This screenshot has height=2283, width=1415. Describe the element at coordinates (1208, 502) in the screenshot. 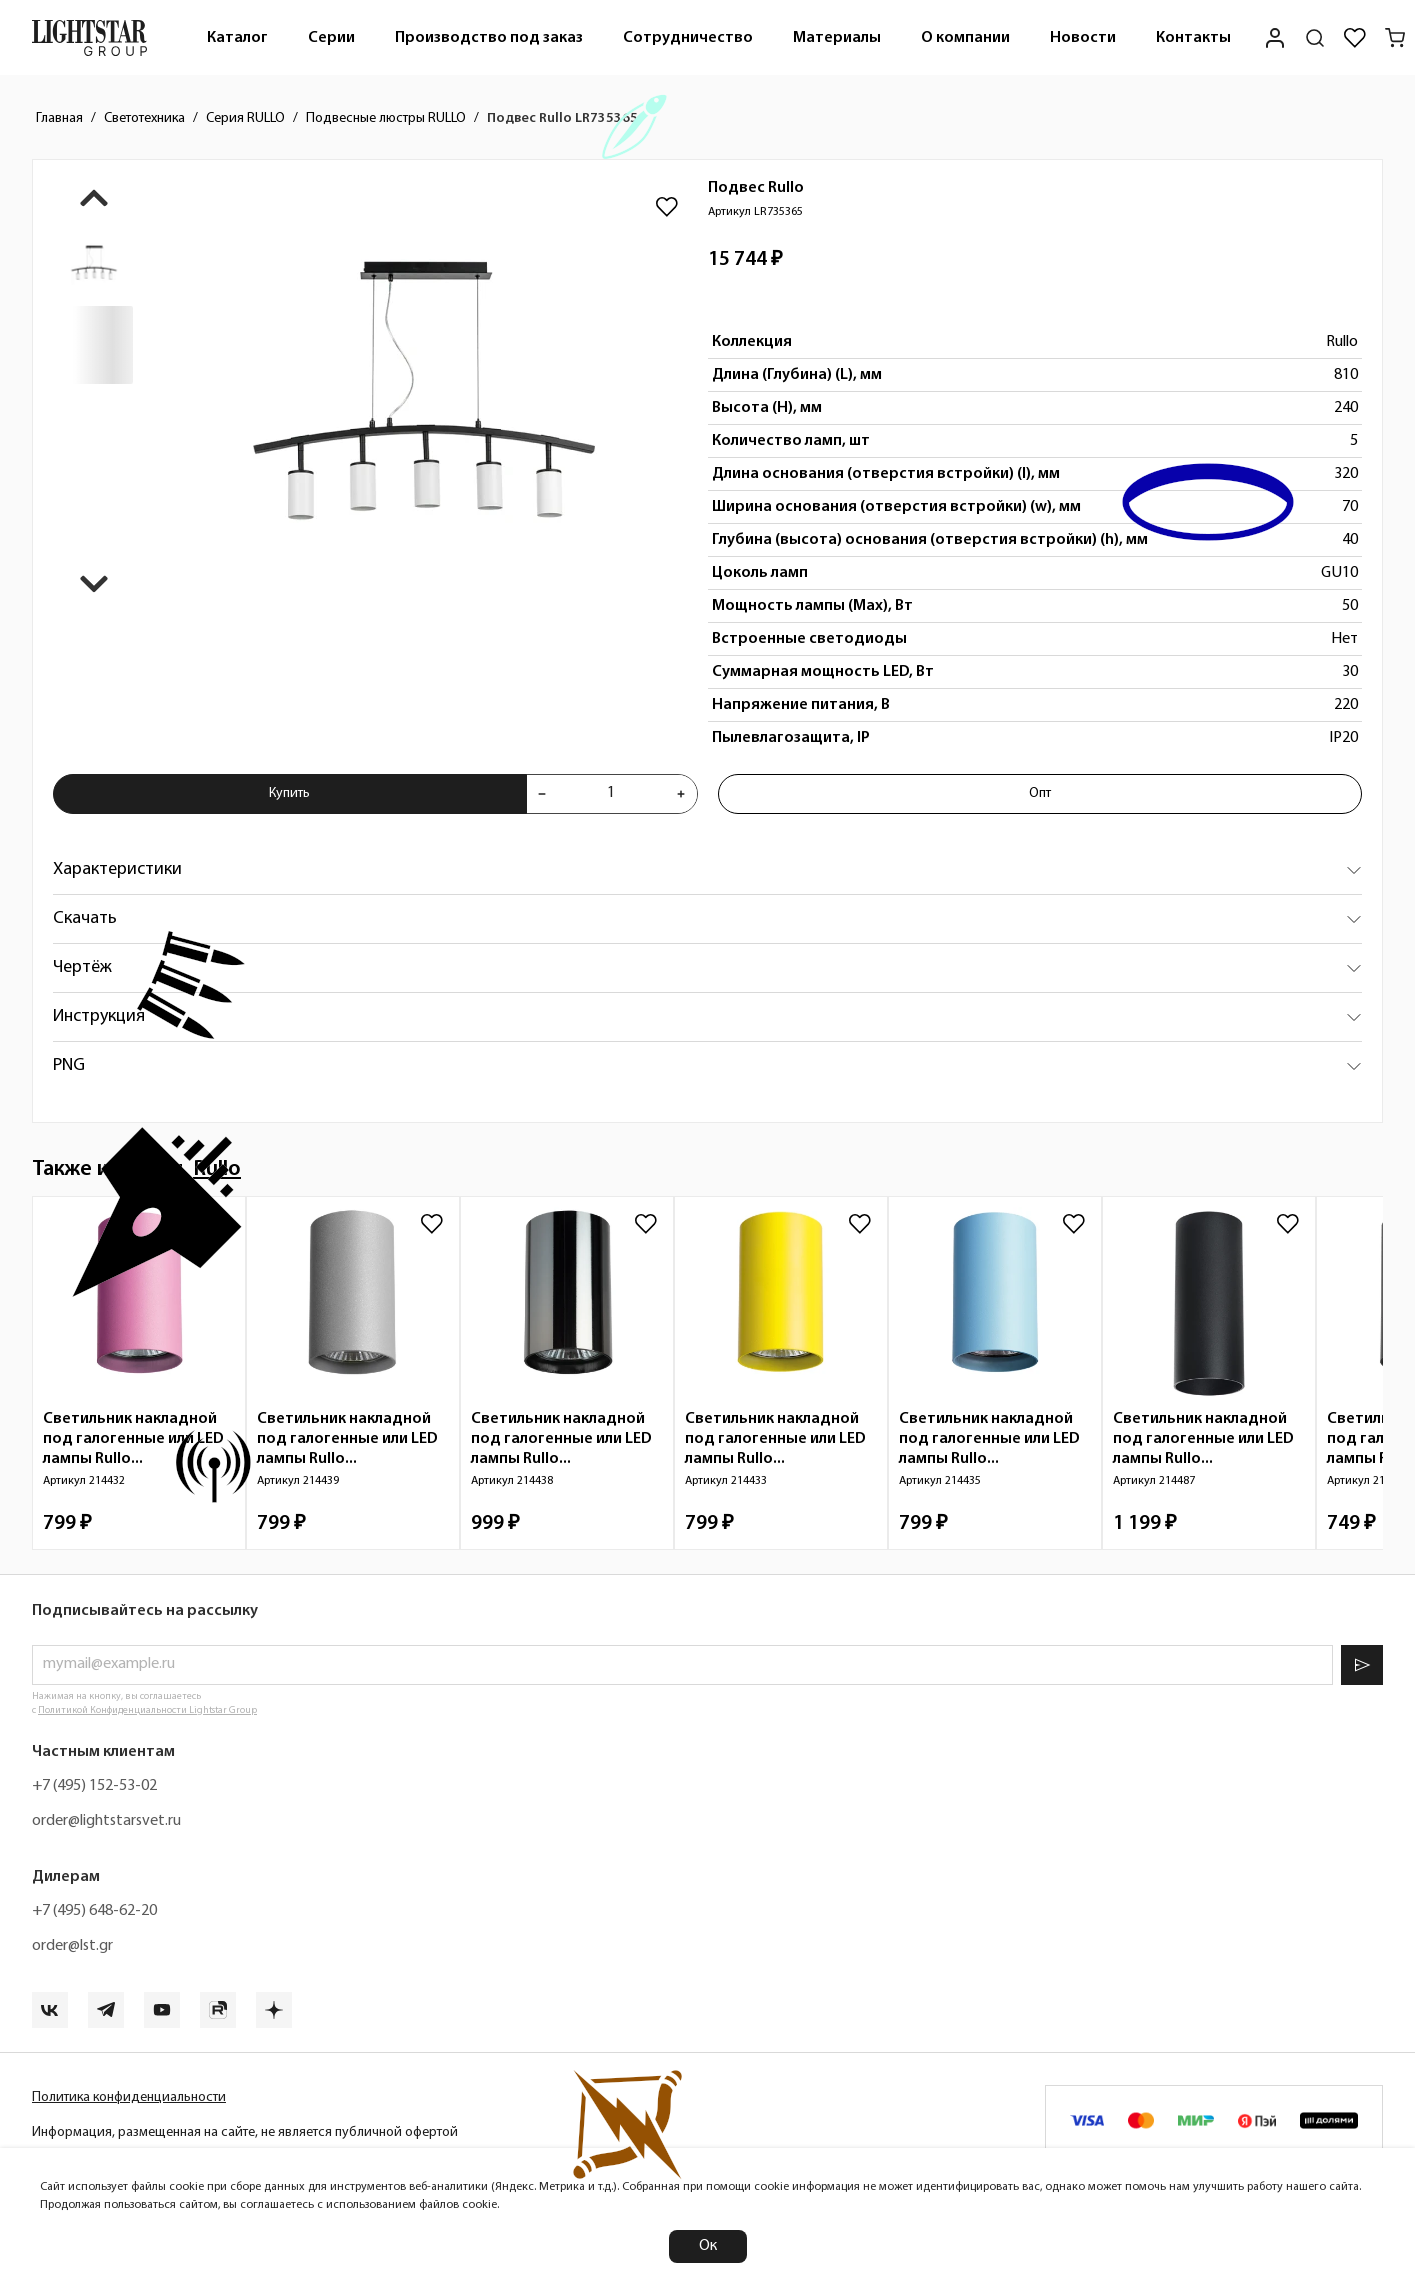

I see `indicates a pit or trap hazard in gameplay` at that location.